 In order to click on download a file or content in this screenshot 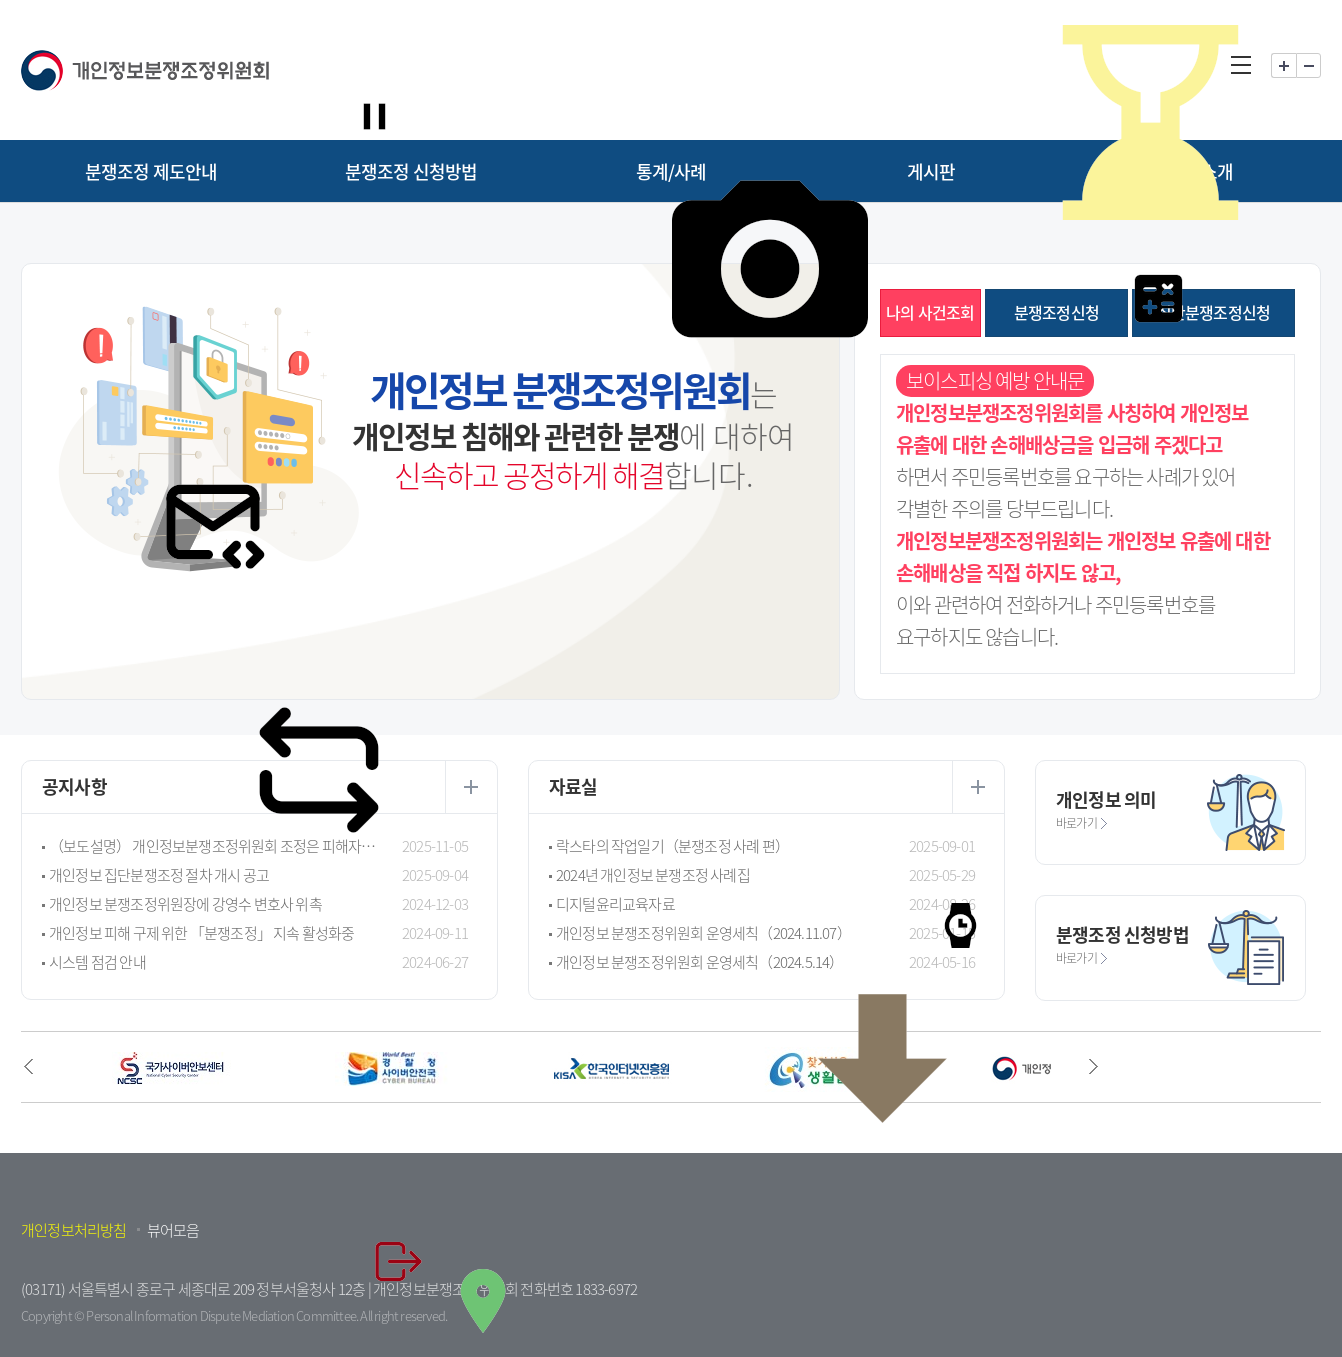, I will do `click(882, 1058)`.